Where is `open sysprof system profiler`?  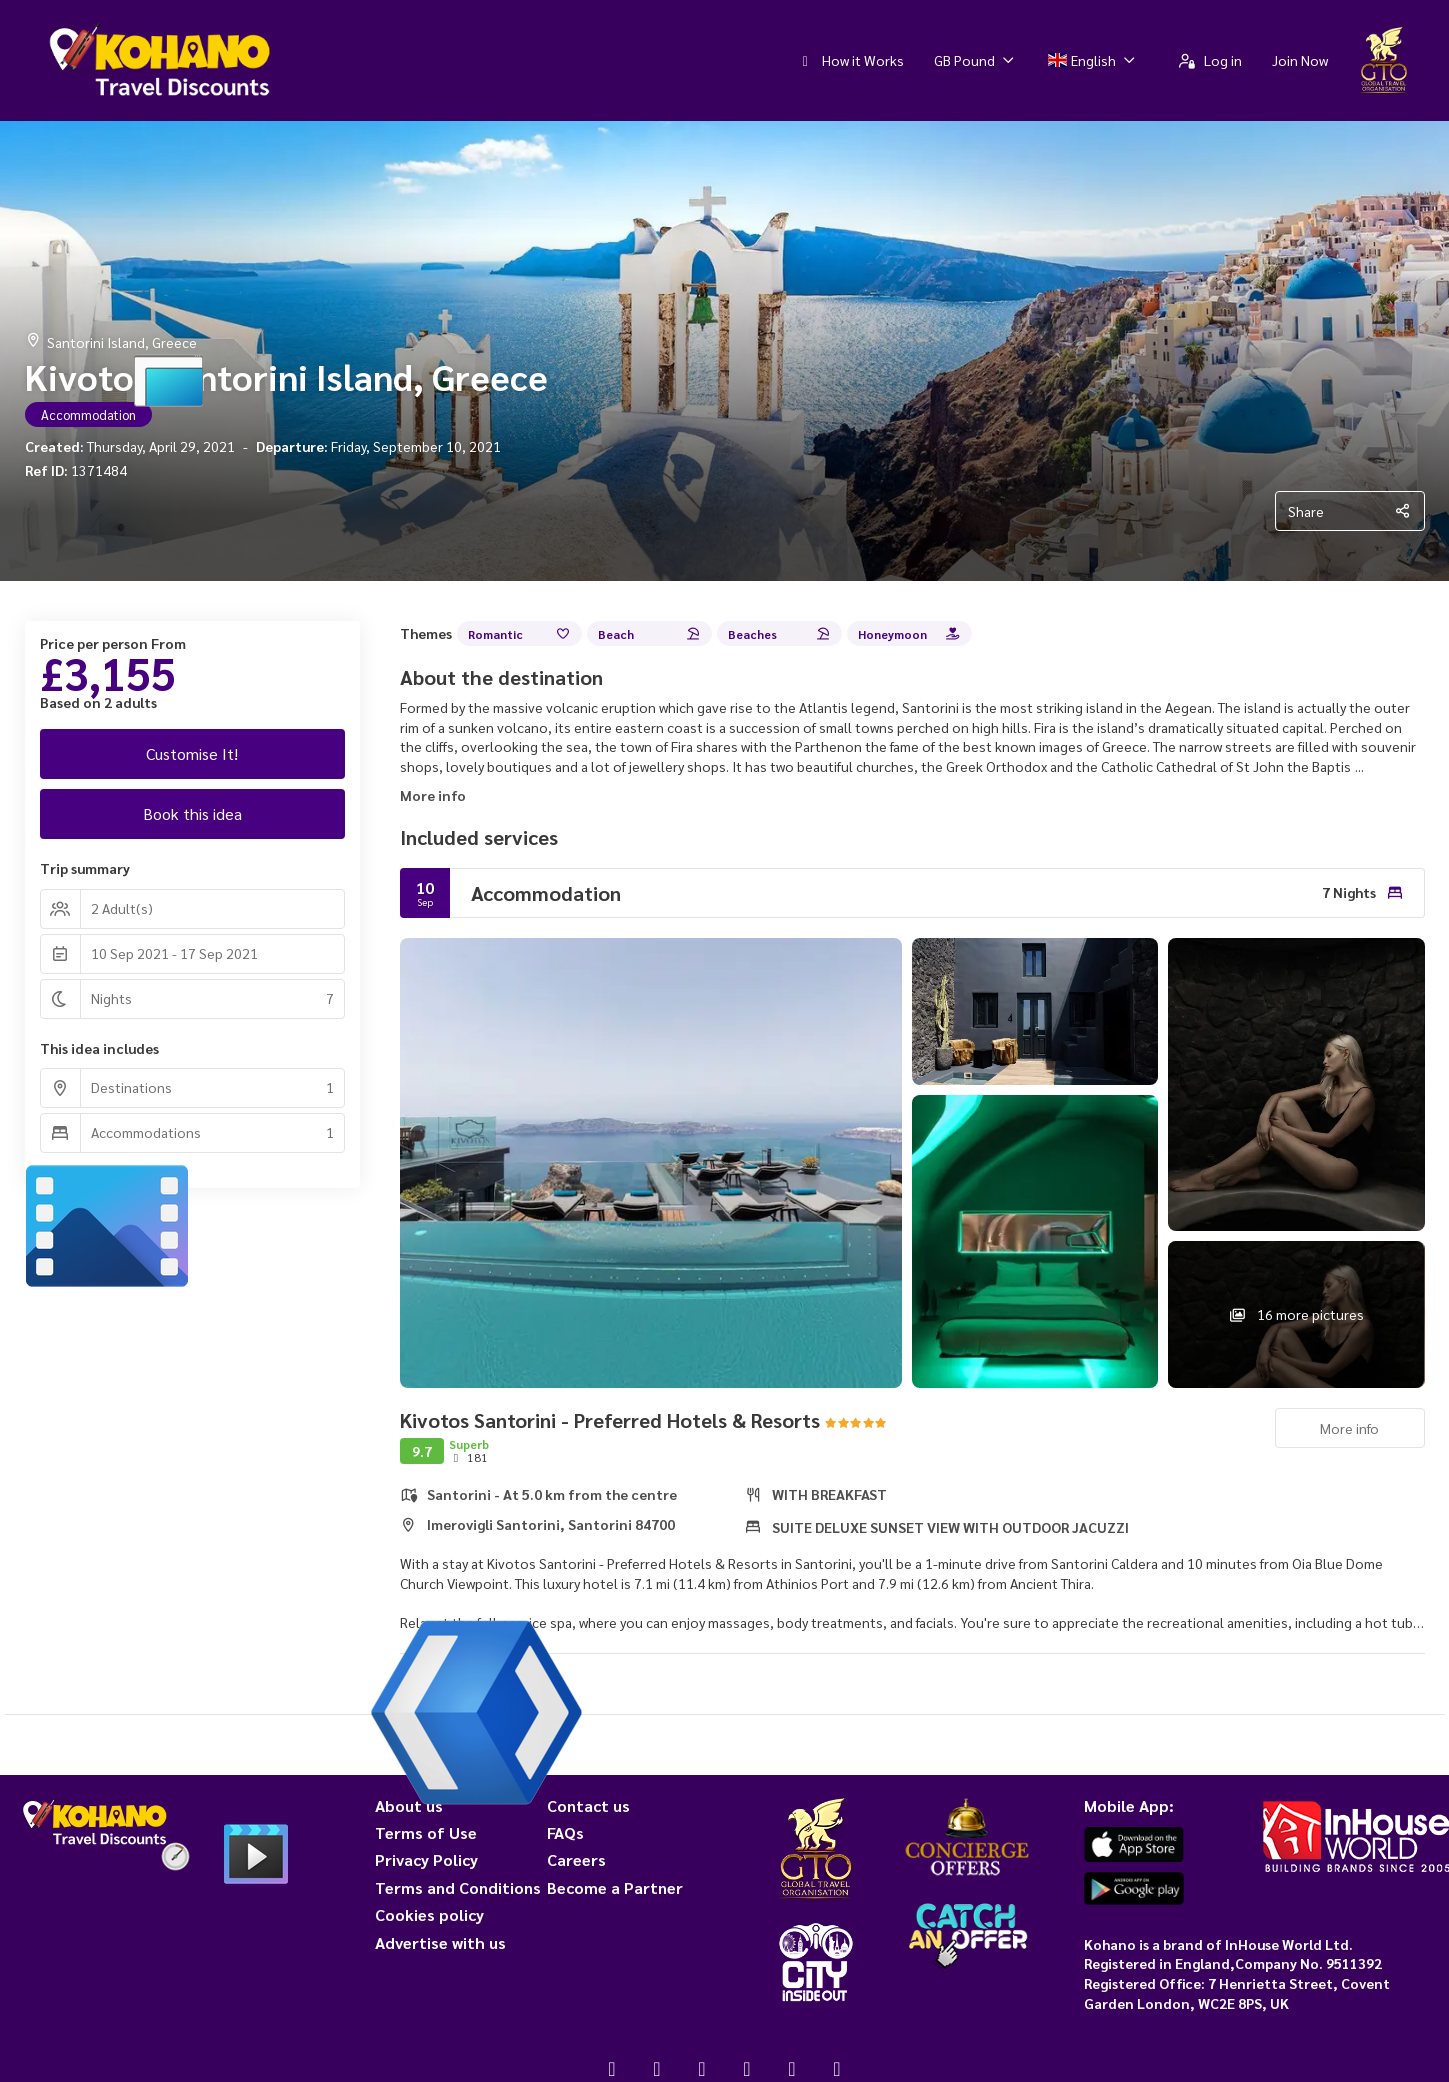
open sysprof system profiler is located at coordinates (175, 1856).